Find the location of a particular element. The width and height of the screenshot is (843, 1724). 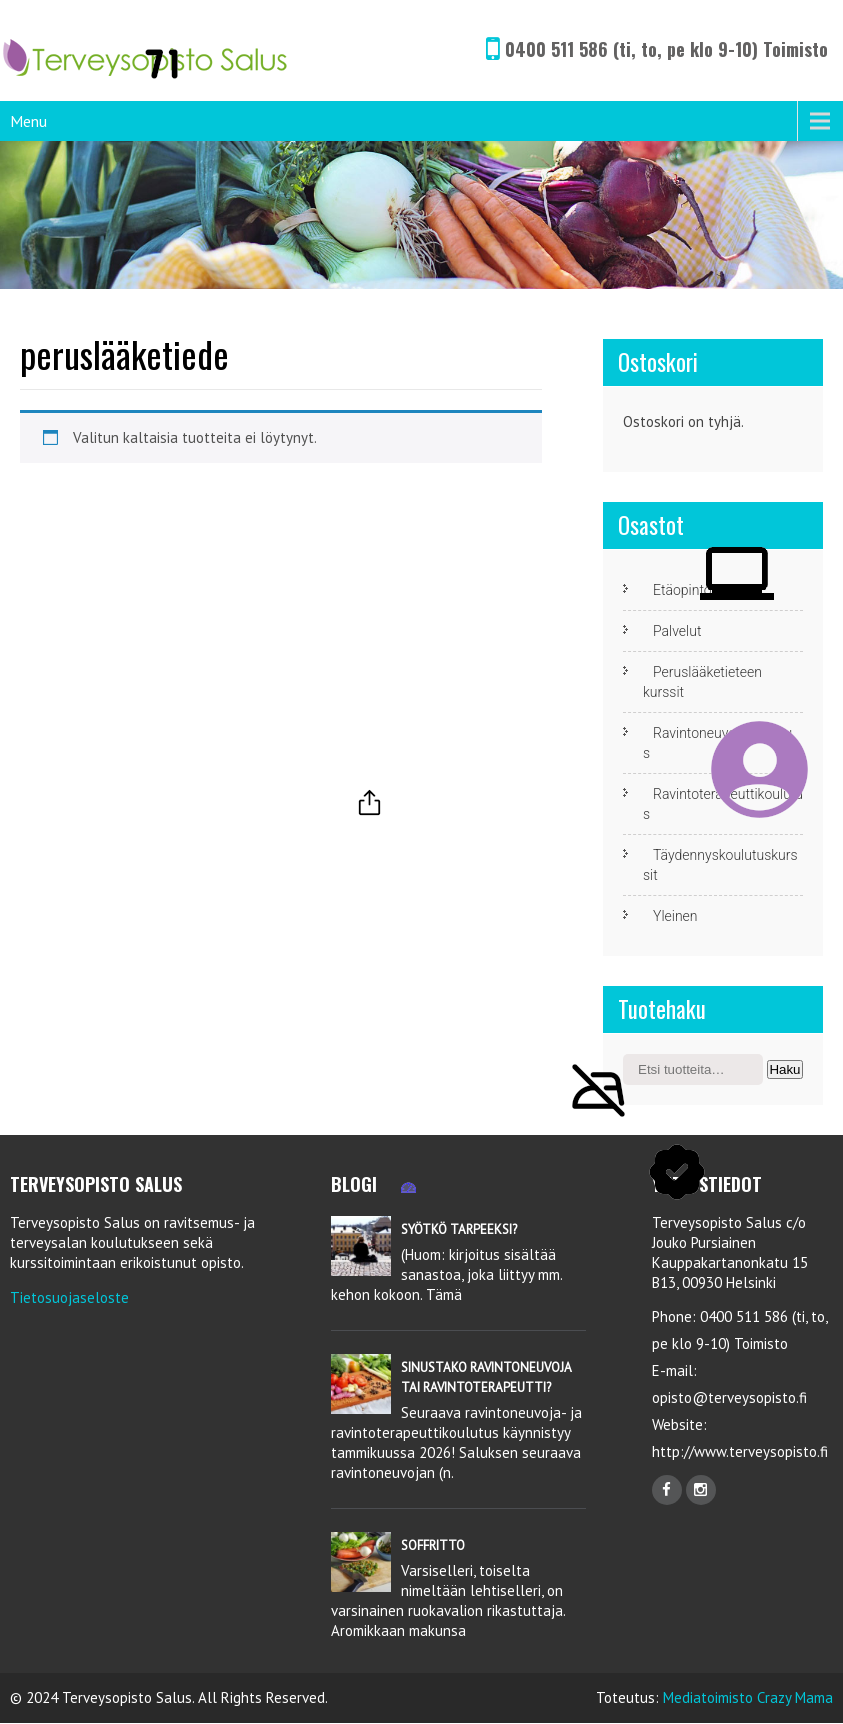

indicates item number 71 in a list or sequence is located at coordinates (163, 64).